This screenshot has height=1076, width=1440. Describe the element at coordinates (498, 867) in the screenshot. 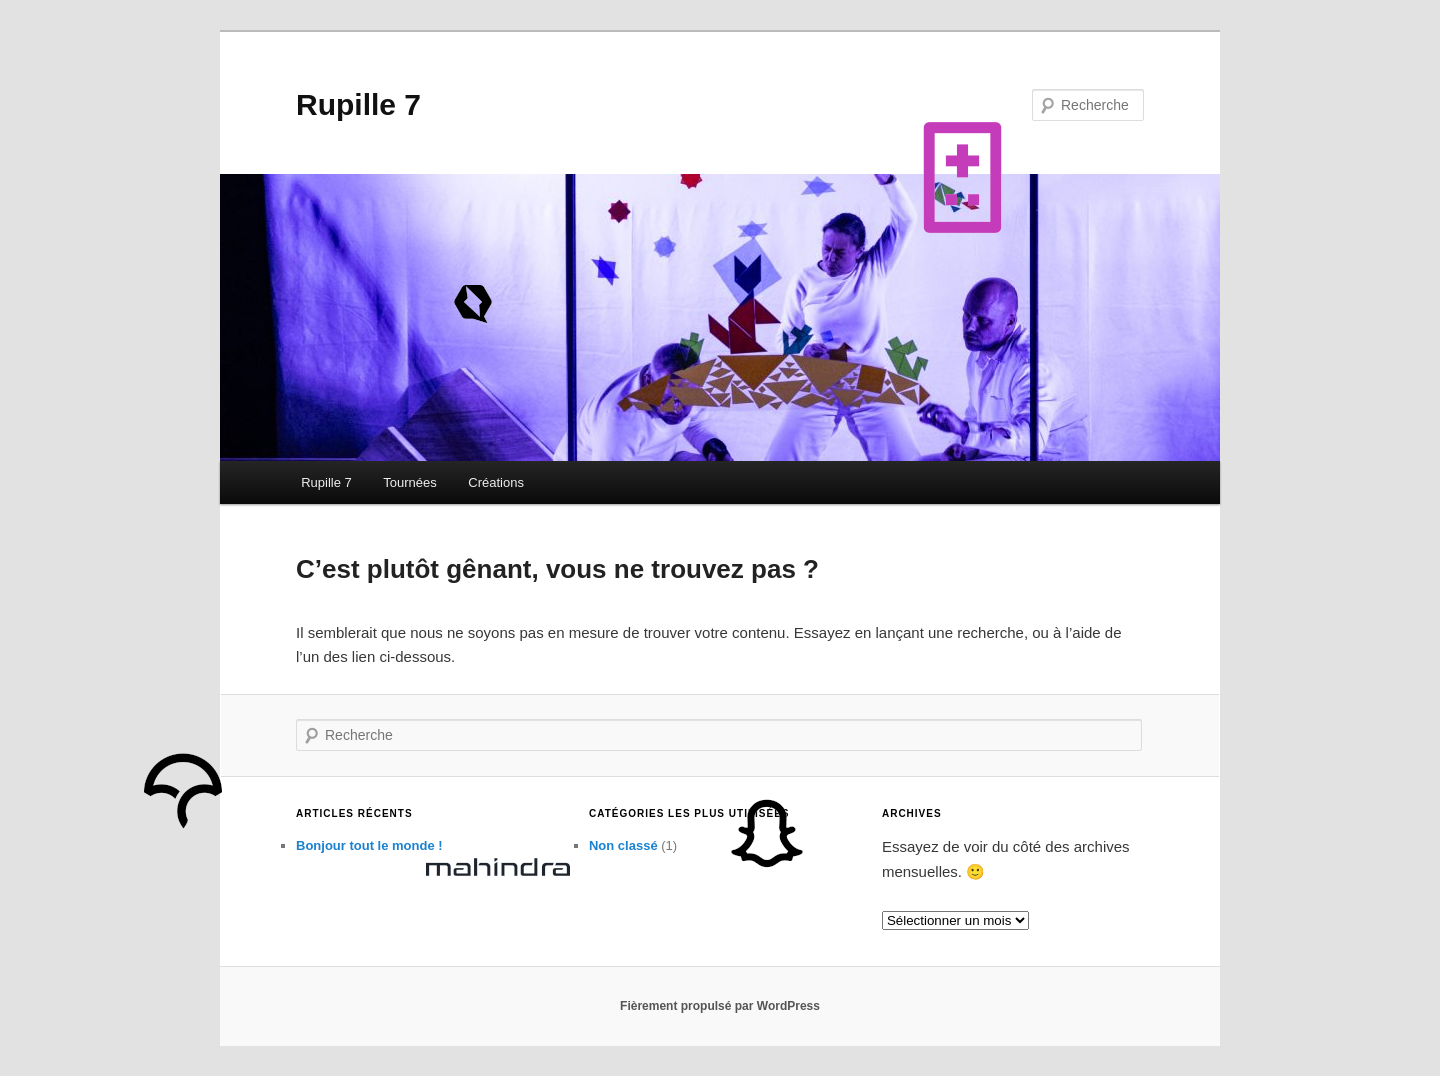

I see `Mahindra company logo` at that location.